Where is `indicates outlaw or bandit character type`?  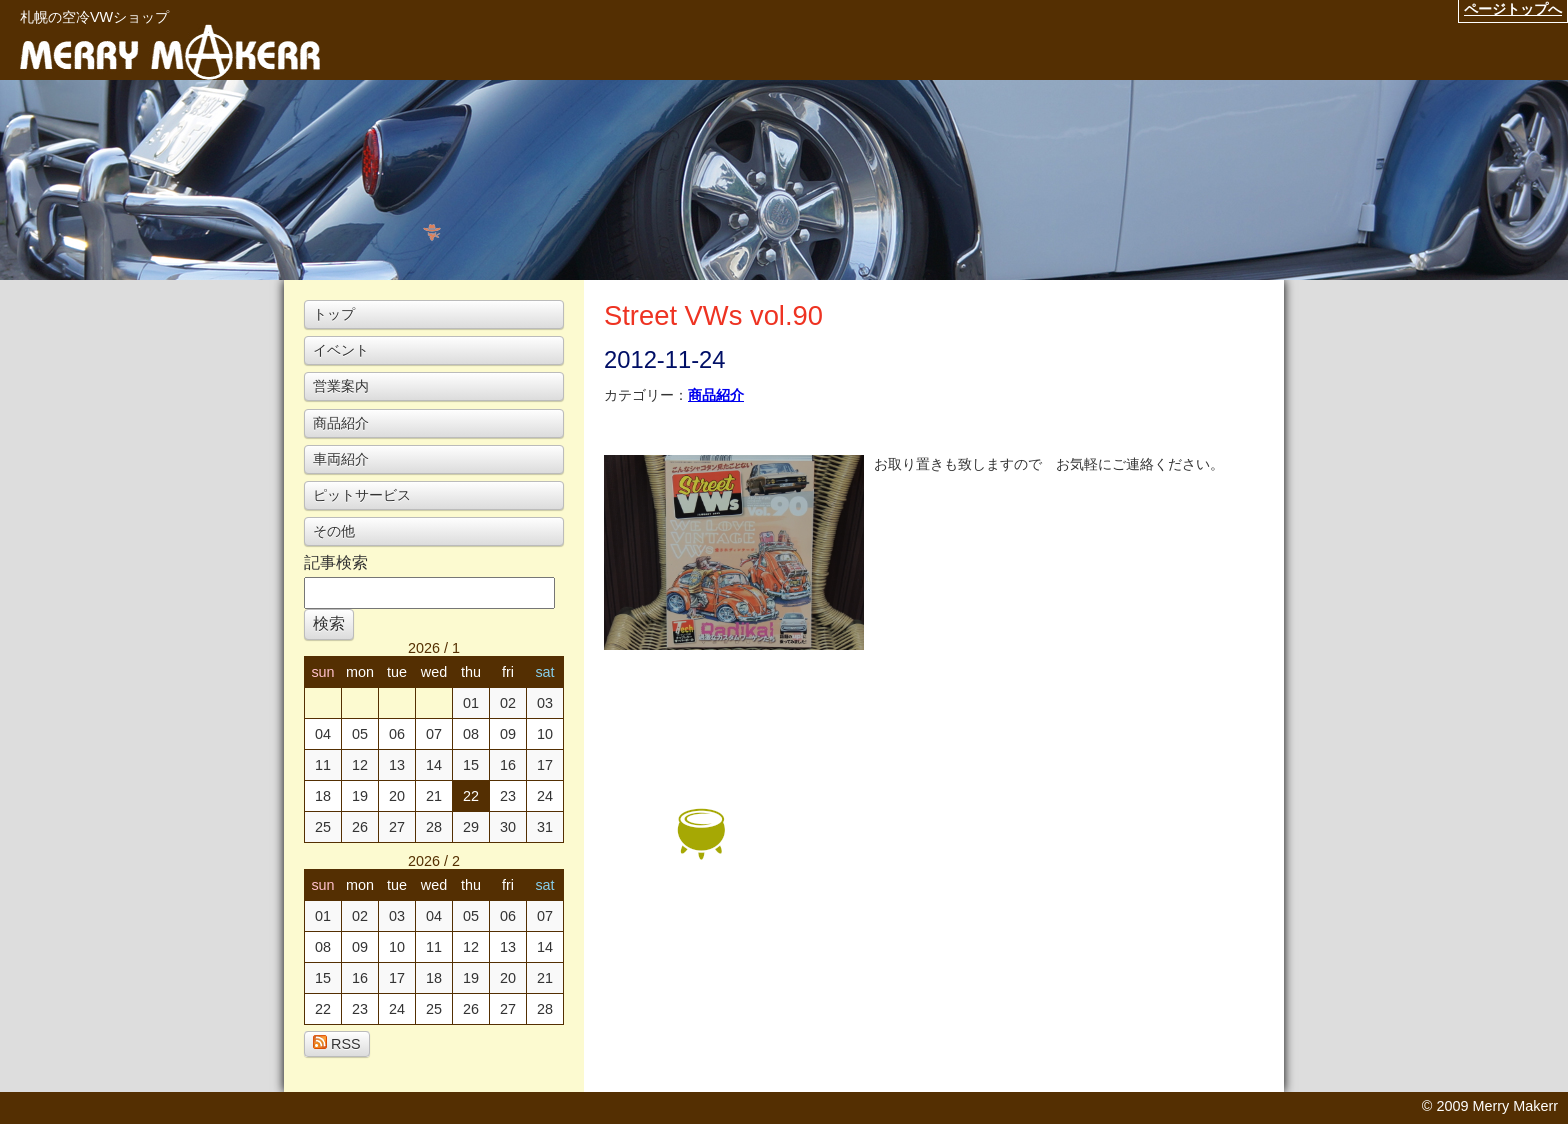
indicates outlaw or bandit character type is located at coordinates (432, 232).